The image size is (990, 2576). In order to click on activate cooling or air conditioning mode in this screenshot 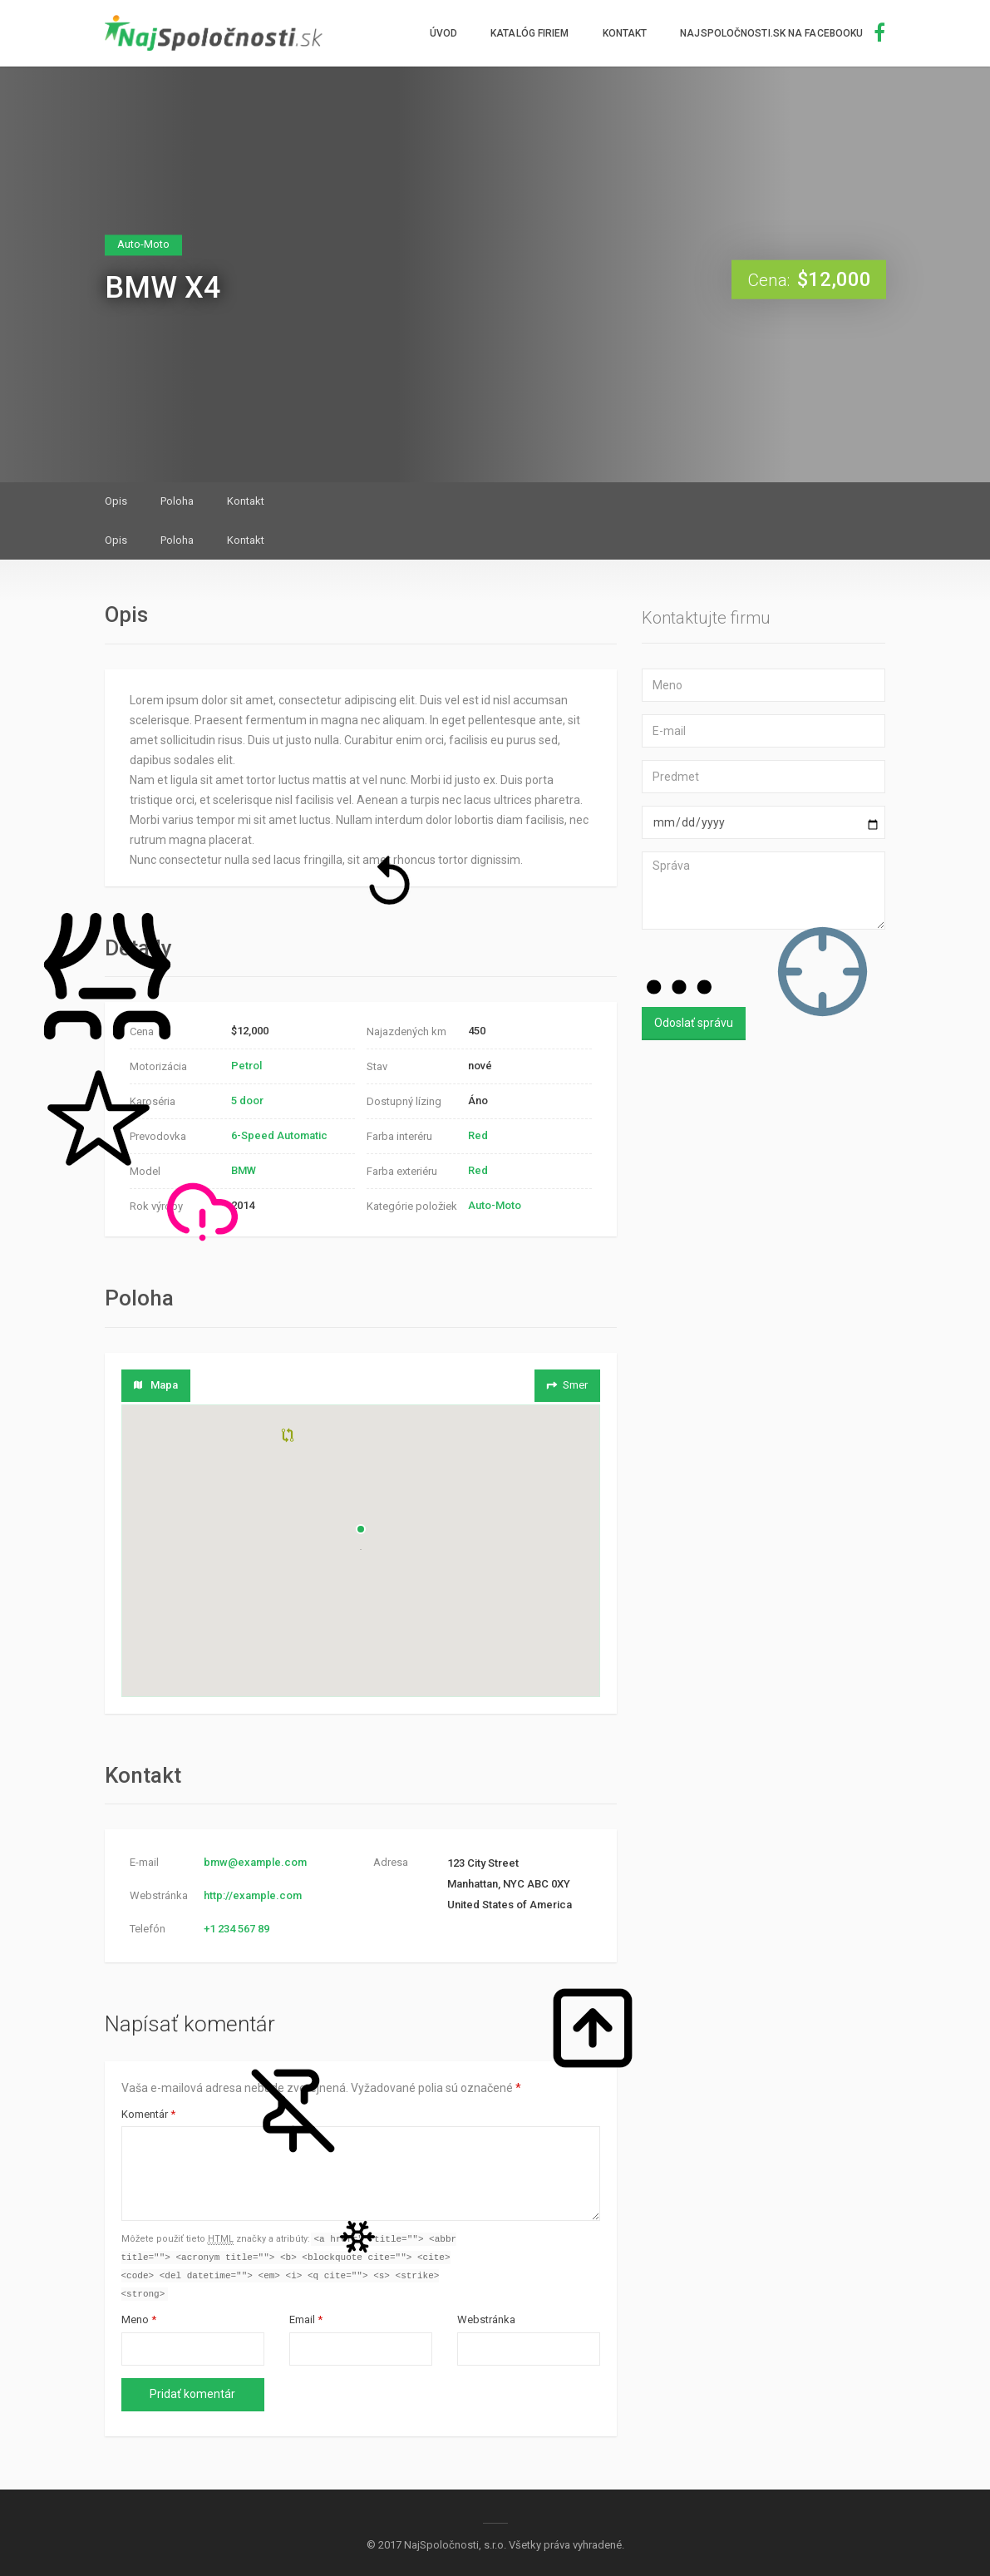, I will do `click(357, 2237)`.